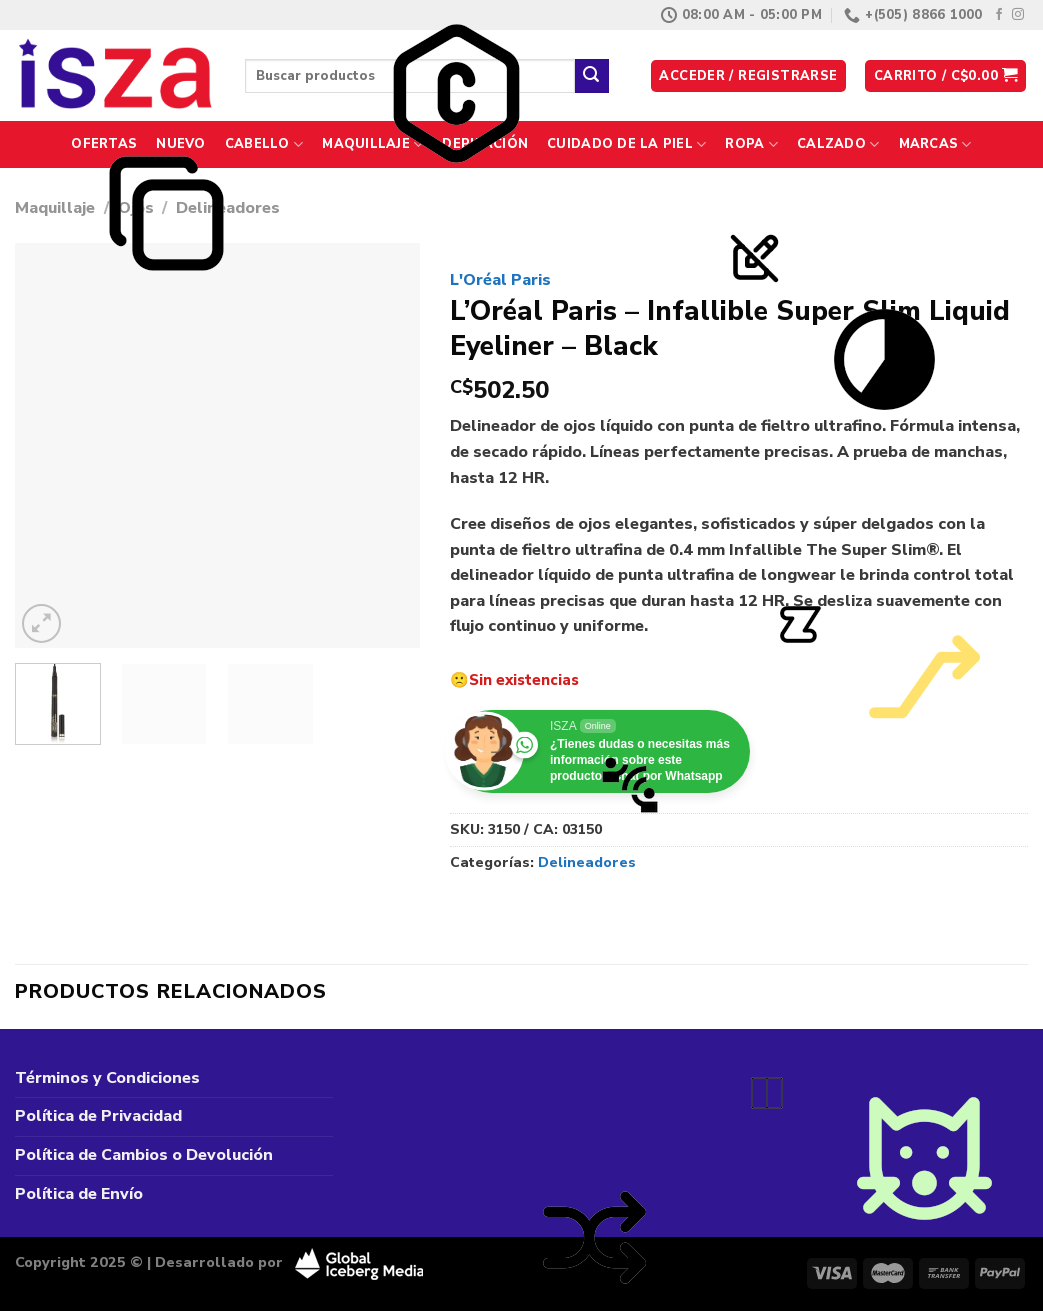 This screenshot has width=1043, height=1311. What do you see at coordinates (924, 1158) in the screenshot?
I see `view pet or animal-related content` at bounding box center [924, 1158].